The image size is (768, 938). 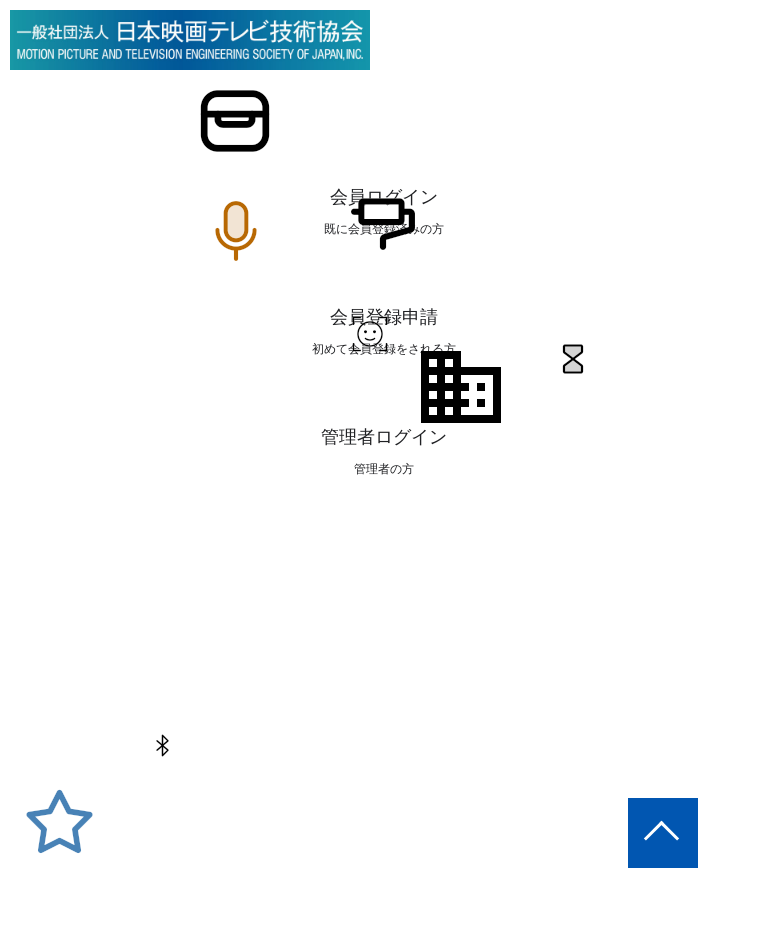 I want to click on customize theme or appearance settings, so click(x=383, y=220).